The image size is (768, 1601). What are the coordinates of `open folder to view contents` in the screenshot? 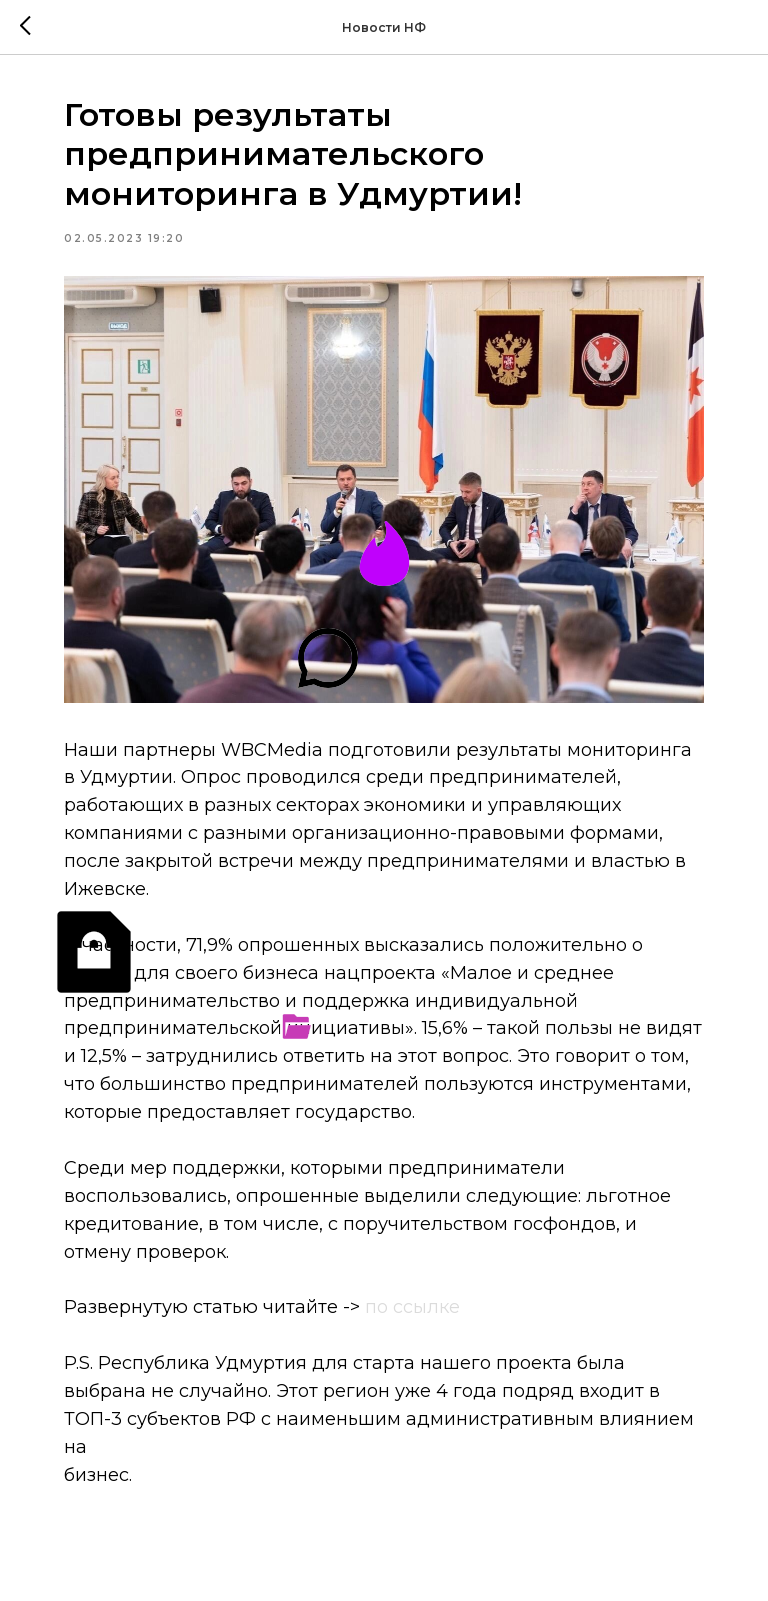 It's located at (296, 1026).